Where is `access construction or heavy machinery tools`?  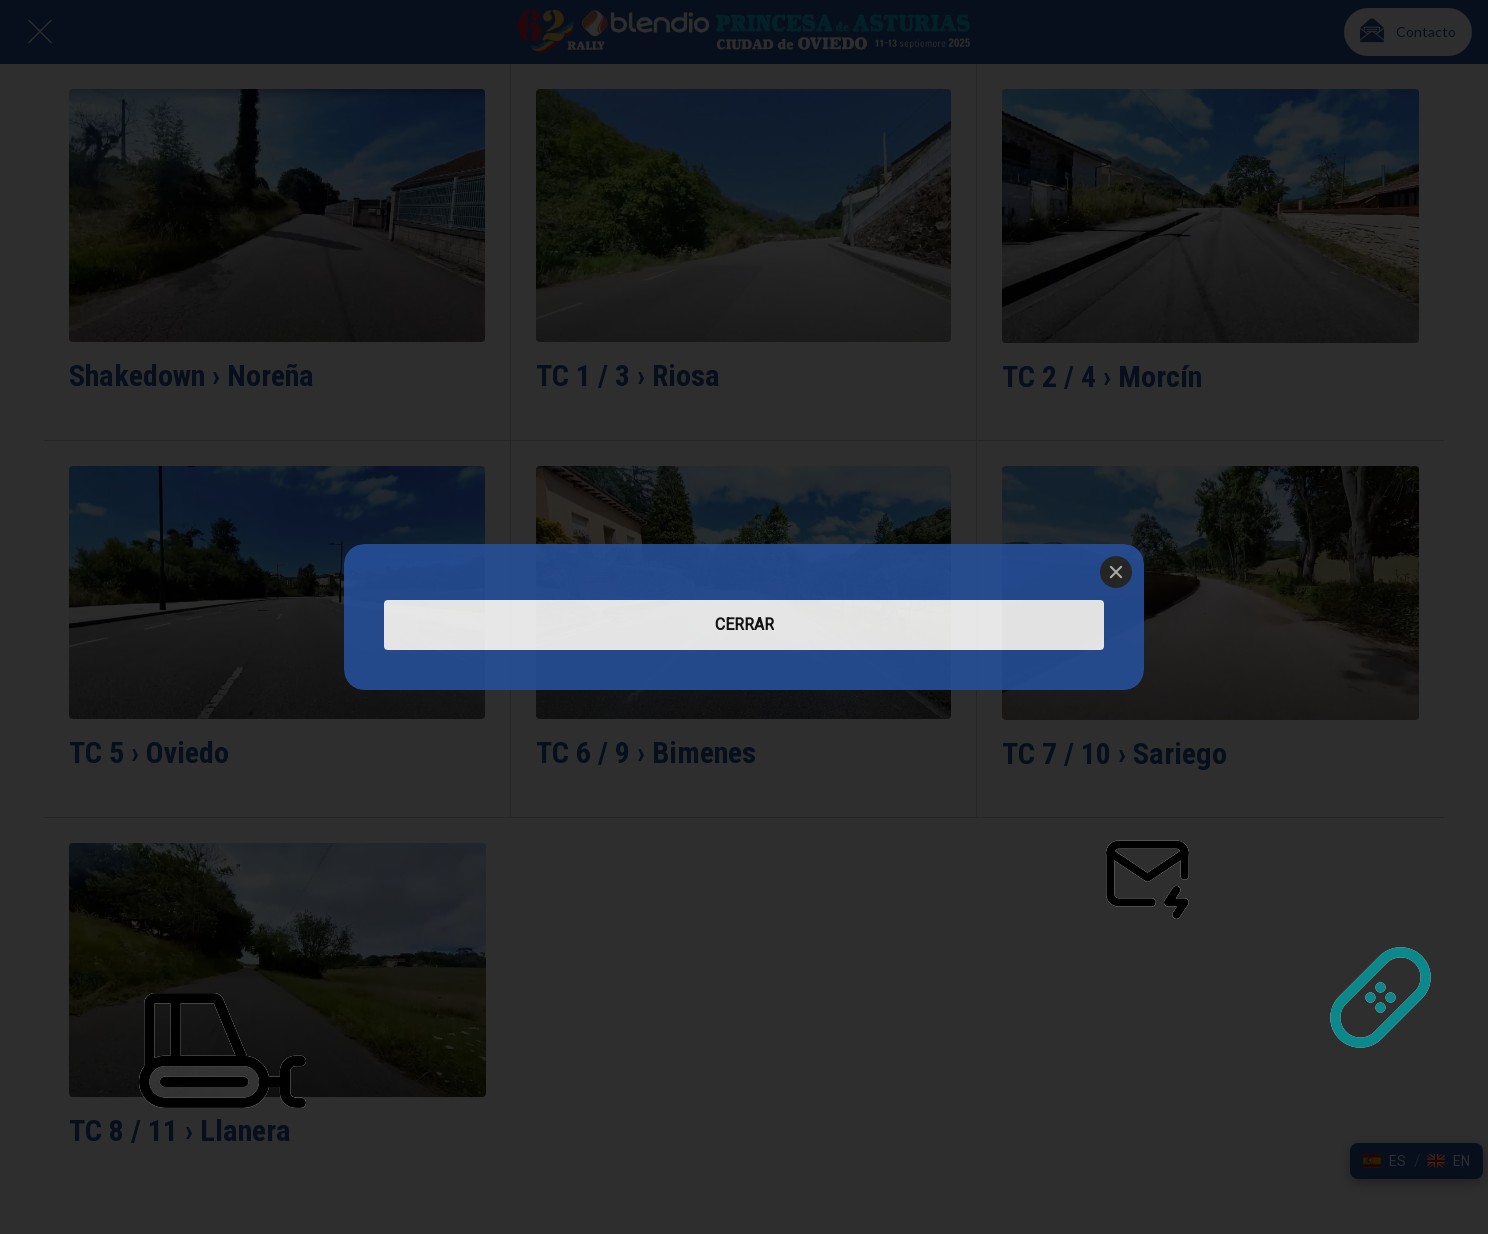
access construction or heavy machinery tools is located at coordinates (222, 1050).